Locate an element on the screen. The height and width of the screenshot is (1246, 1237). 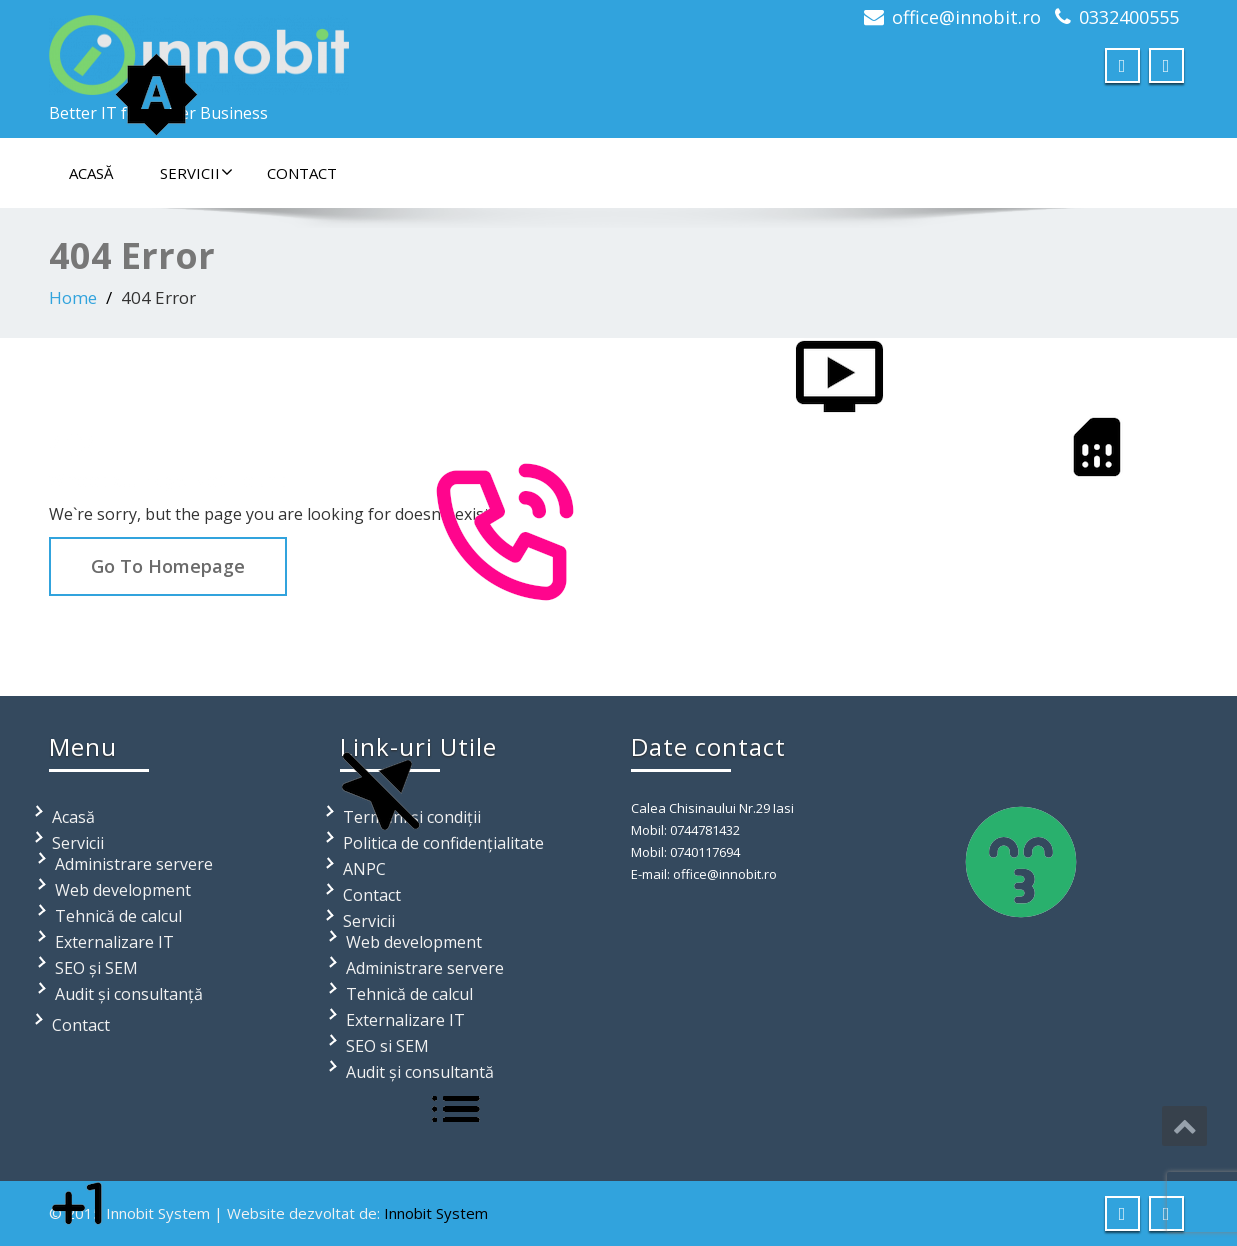
add one to a count or quantity is located at coordinates (78, 1204).